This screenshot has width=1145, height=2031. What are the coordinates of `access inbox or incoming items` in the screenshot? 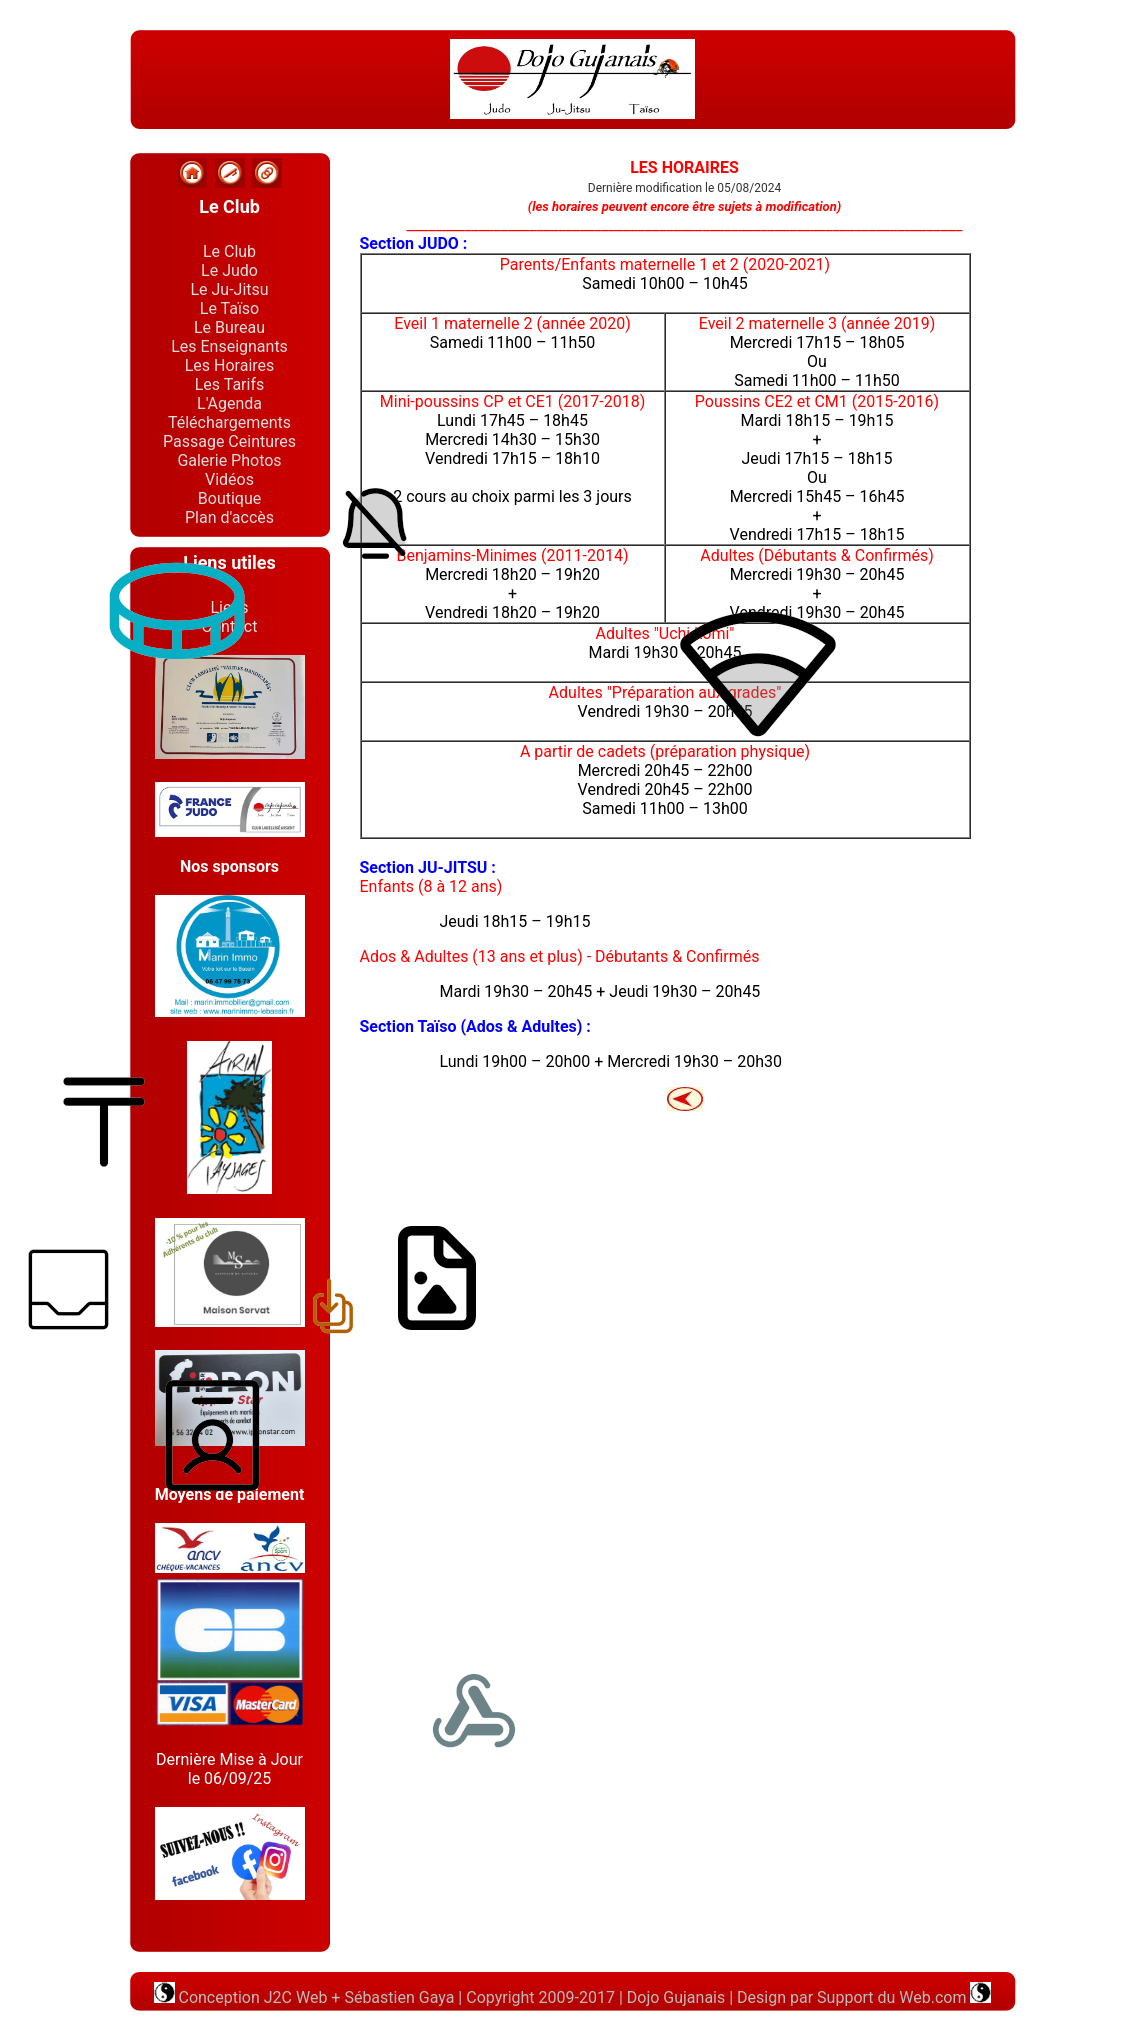 It's located at (68, 1289).